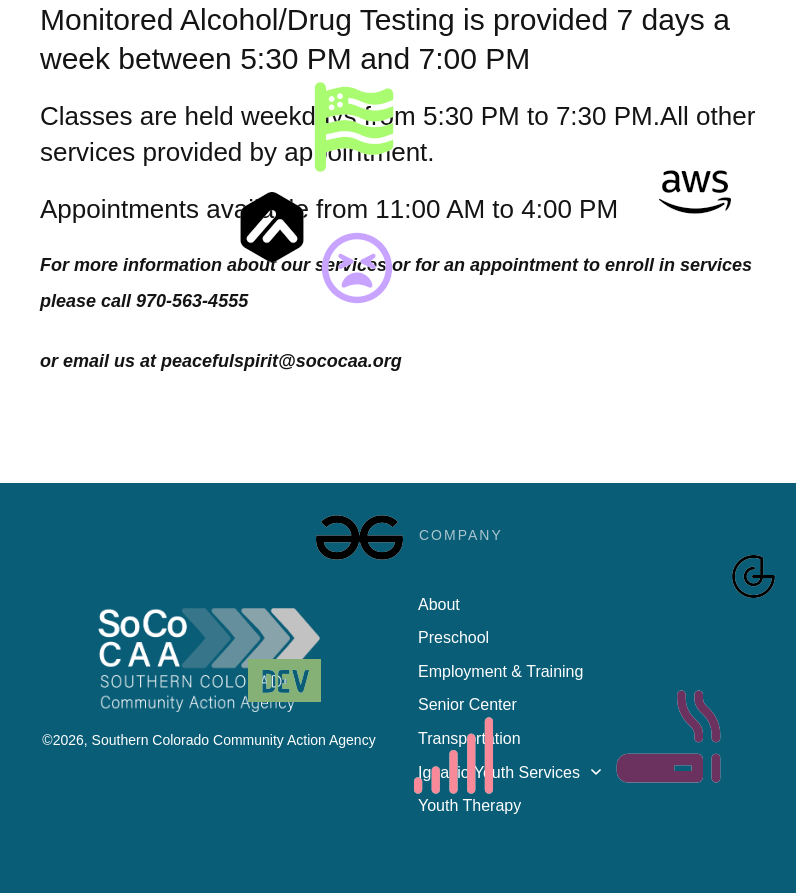  What do you see at coordinates (668, 736) in the screenshot?
I see `indicates a designated smoking area` at bounding box center [668, 736].